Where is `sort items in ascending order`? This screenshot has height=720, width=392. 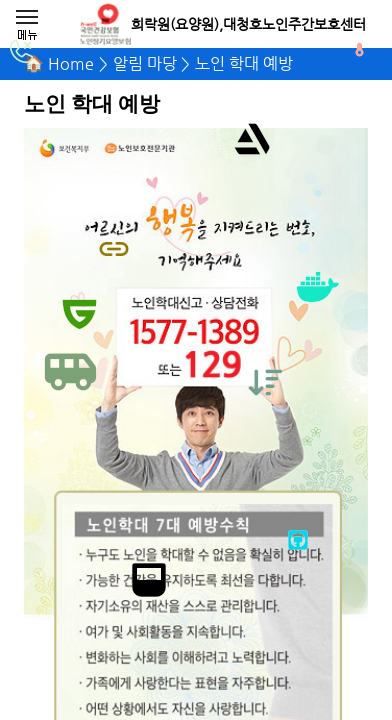 sort items in ascending order is located at coordinates (265, 382).